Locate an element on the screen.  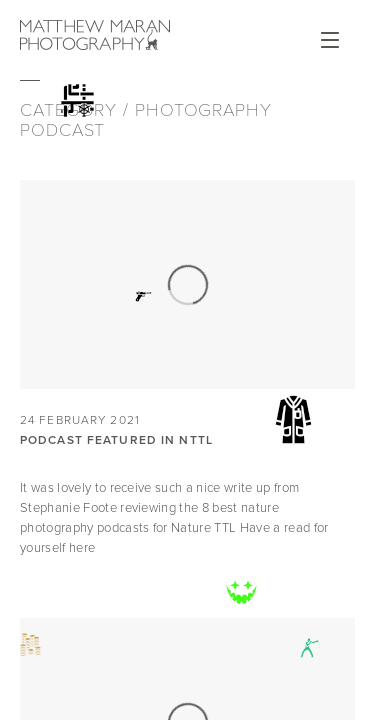
access weapons or firearms inventory is located at coordinates (143, 296).